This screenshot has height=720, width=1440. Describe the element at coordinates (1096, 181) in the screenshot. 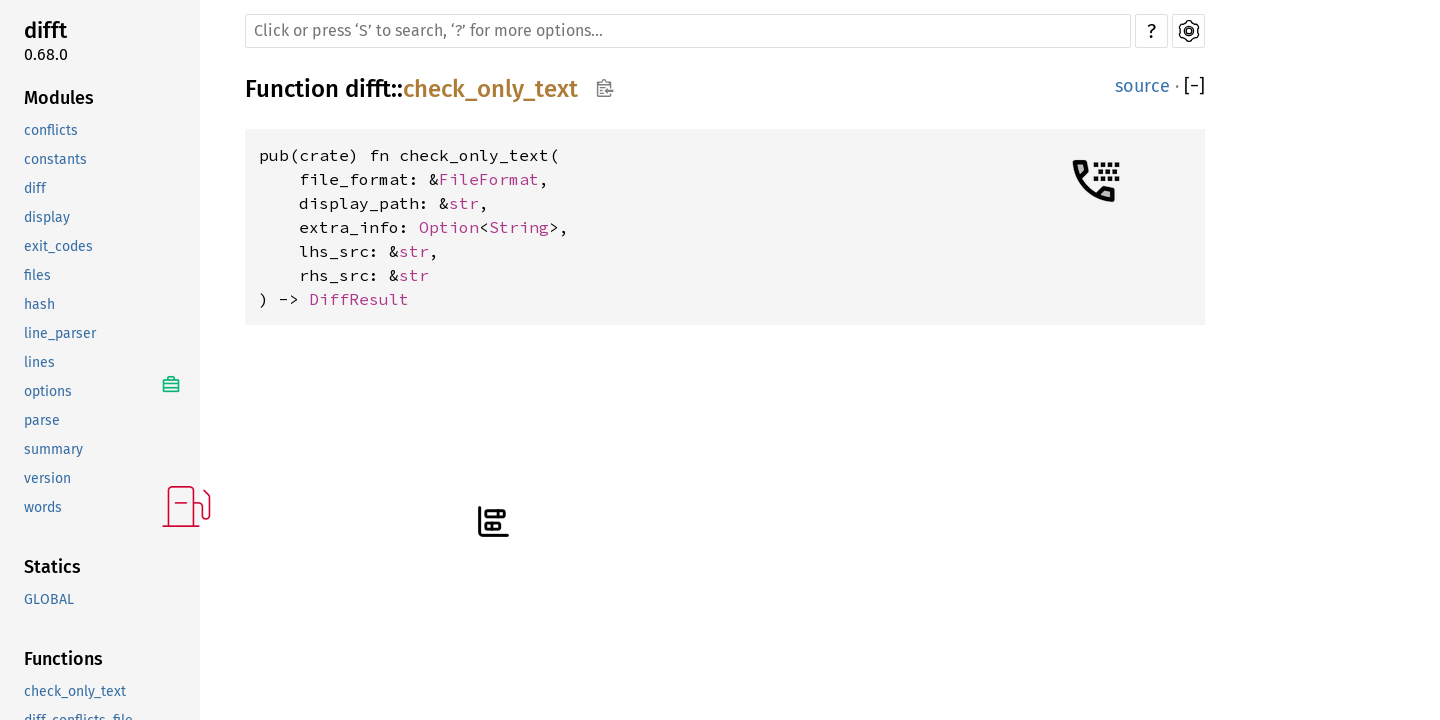

I see `access TTY/TDD accessibility calling features` at that location.